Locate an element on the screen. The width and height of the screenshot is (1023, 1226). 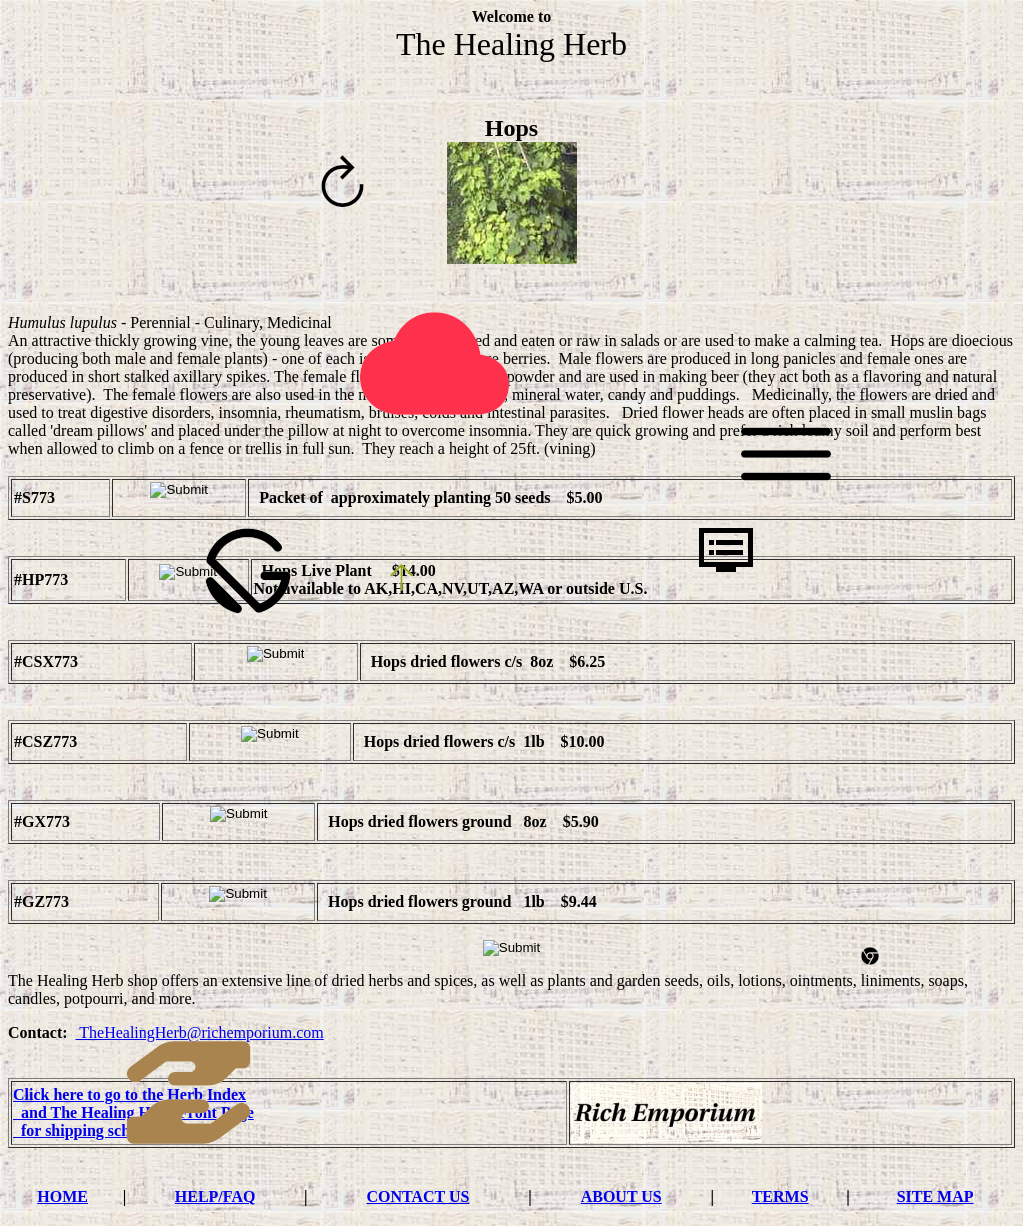
indicates partnership or collaboration features is located at coordinates (188, 1092).